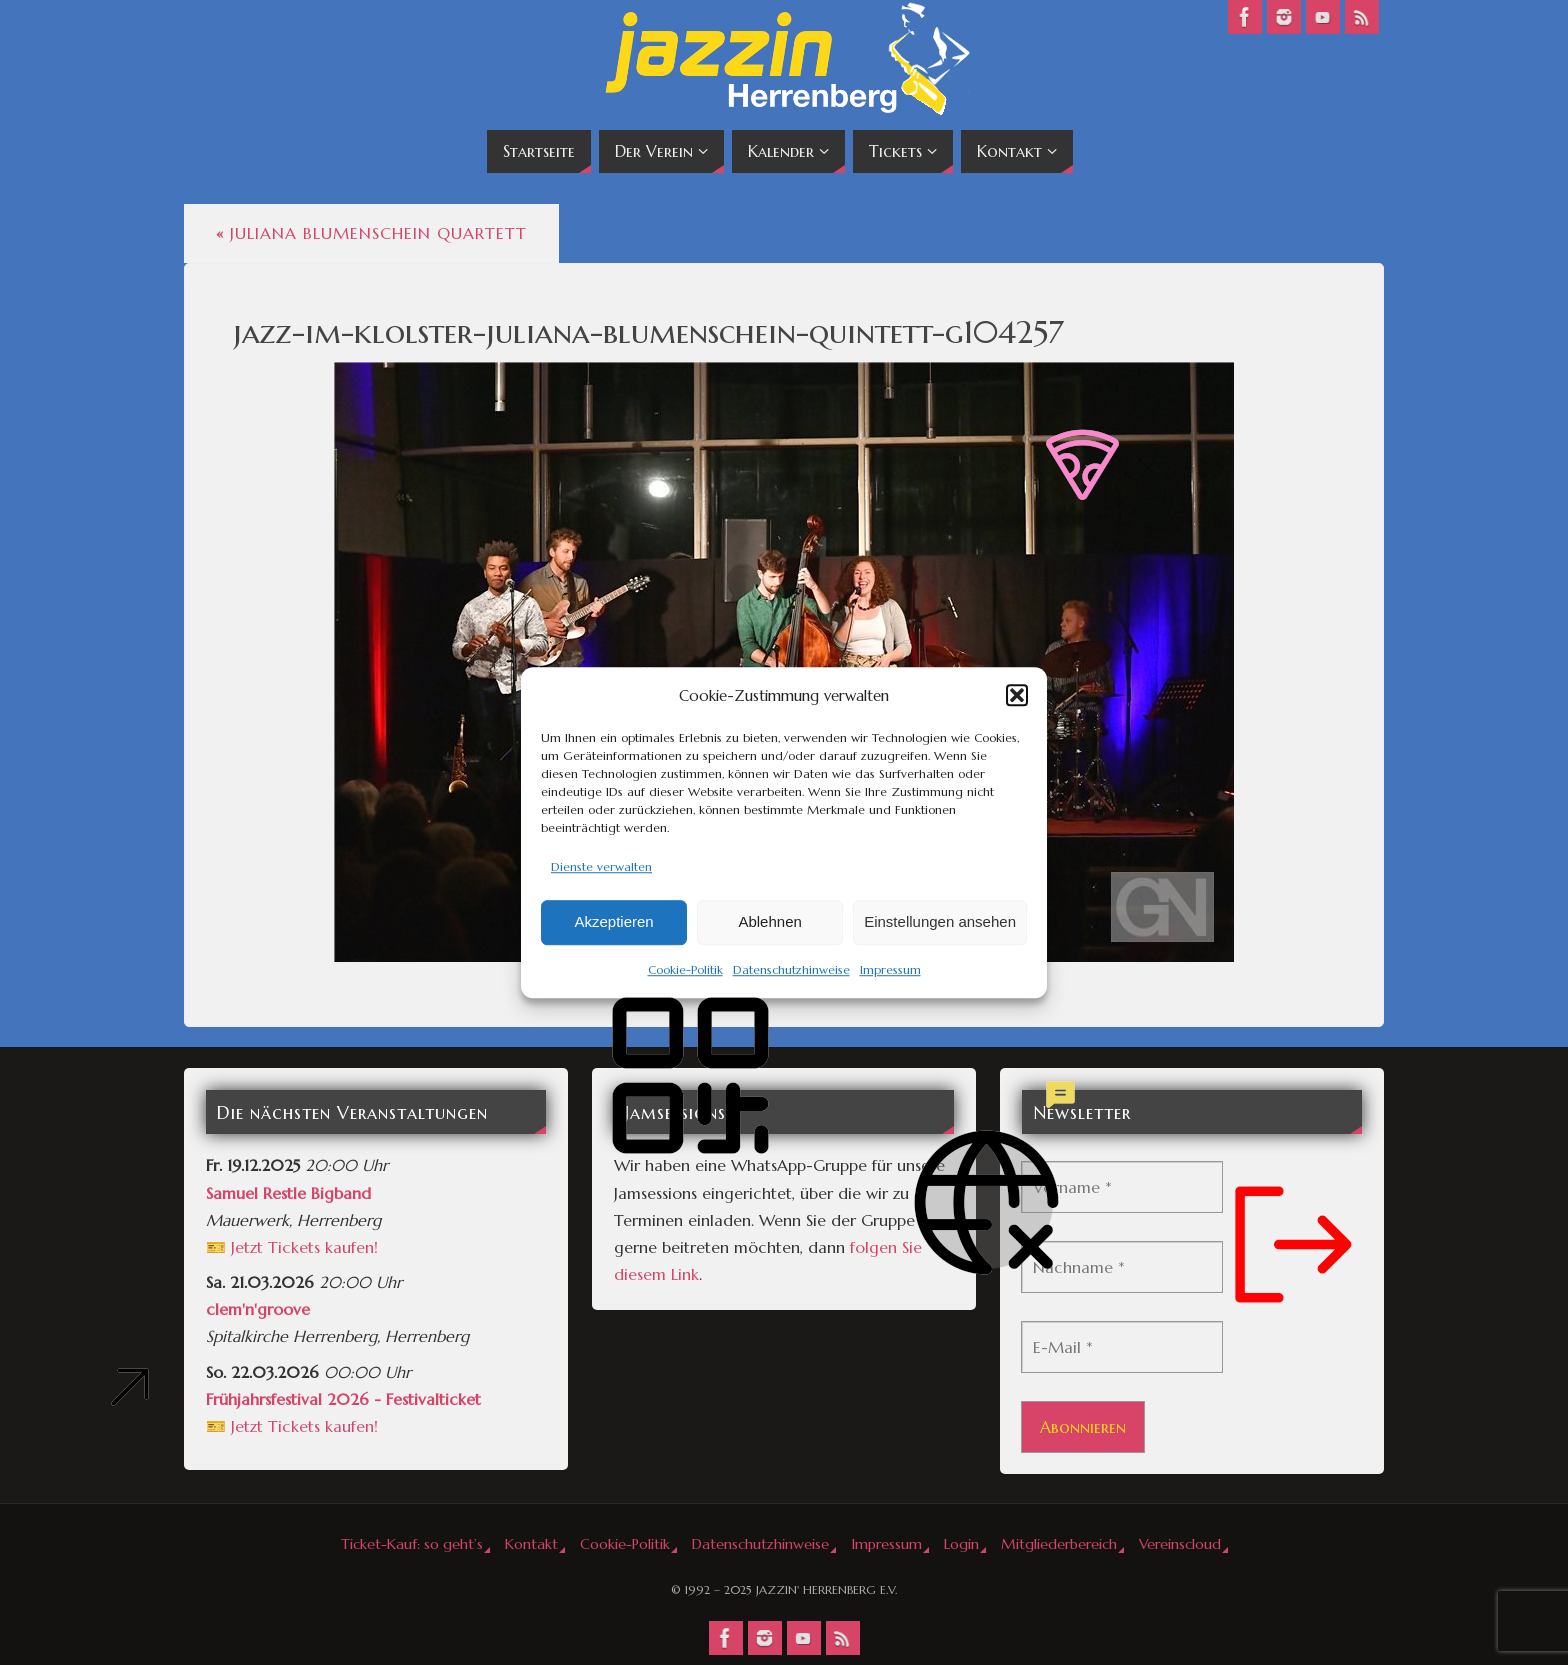  What do you see at coordinates (690, 1075) in the screenshot?
I see `scan or display a QR code` at bounding box center [690, 1075].